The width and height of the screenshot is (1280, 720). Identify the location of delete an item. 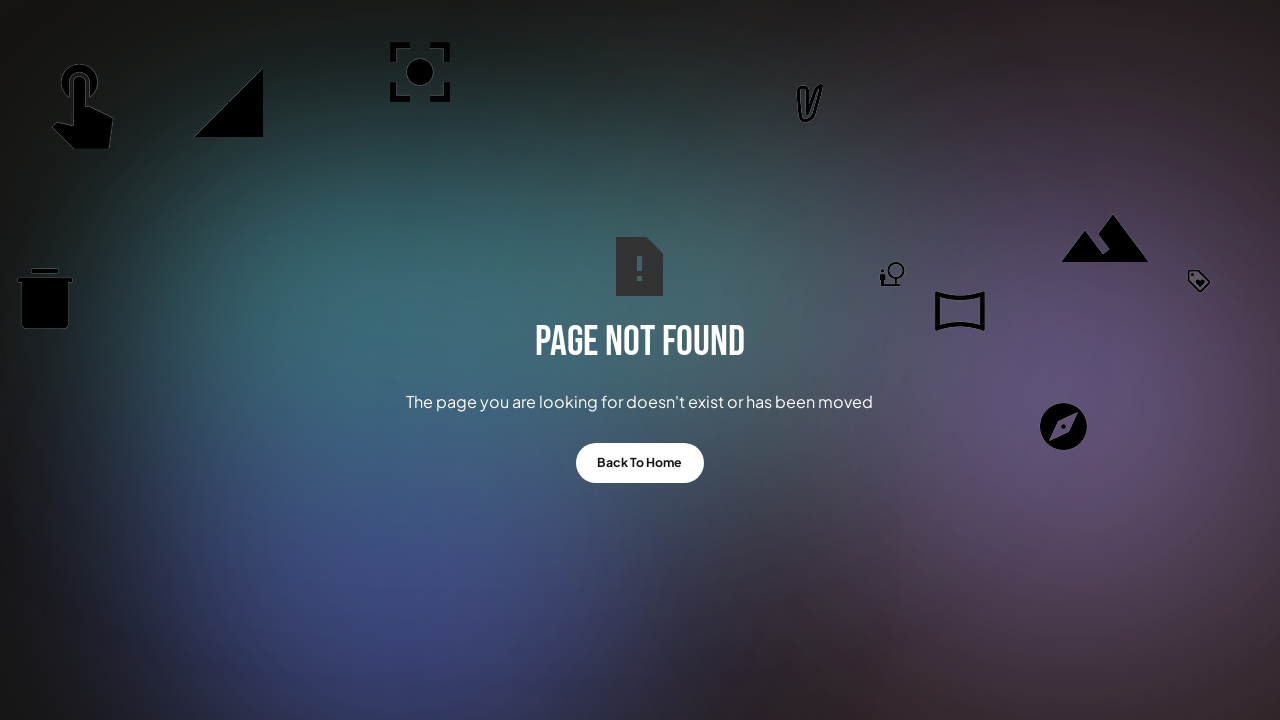
(45, 301).